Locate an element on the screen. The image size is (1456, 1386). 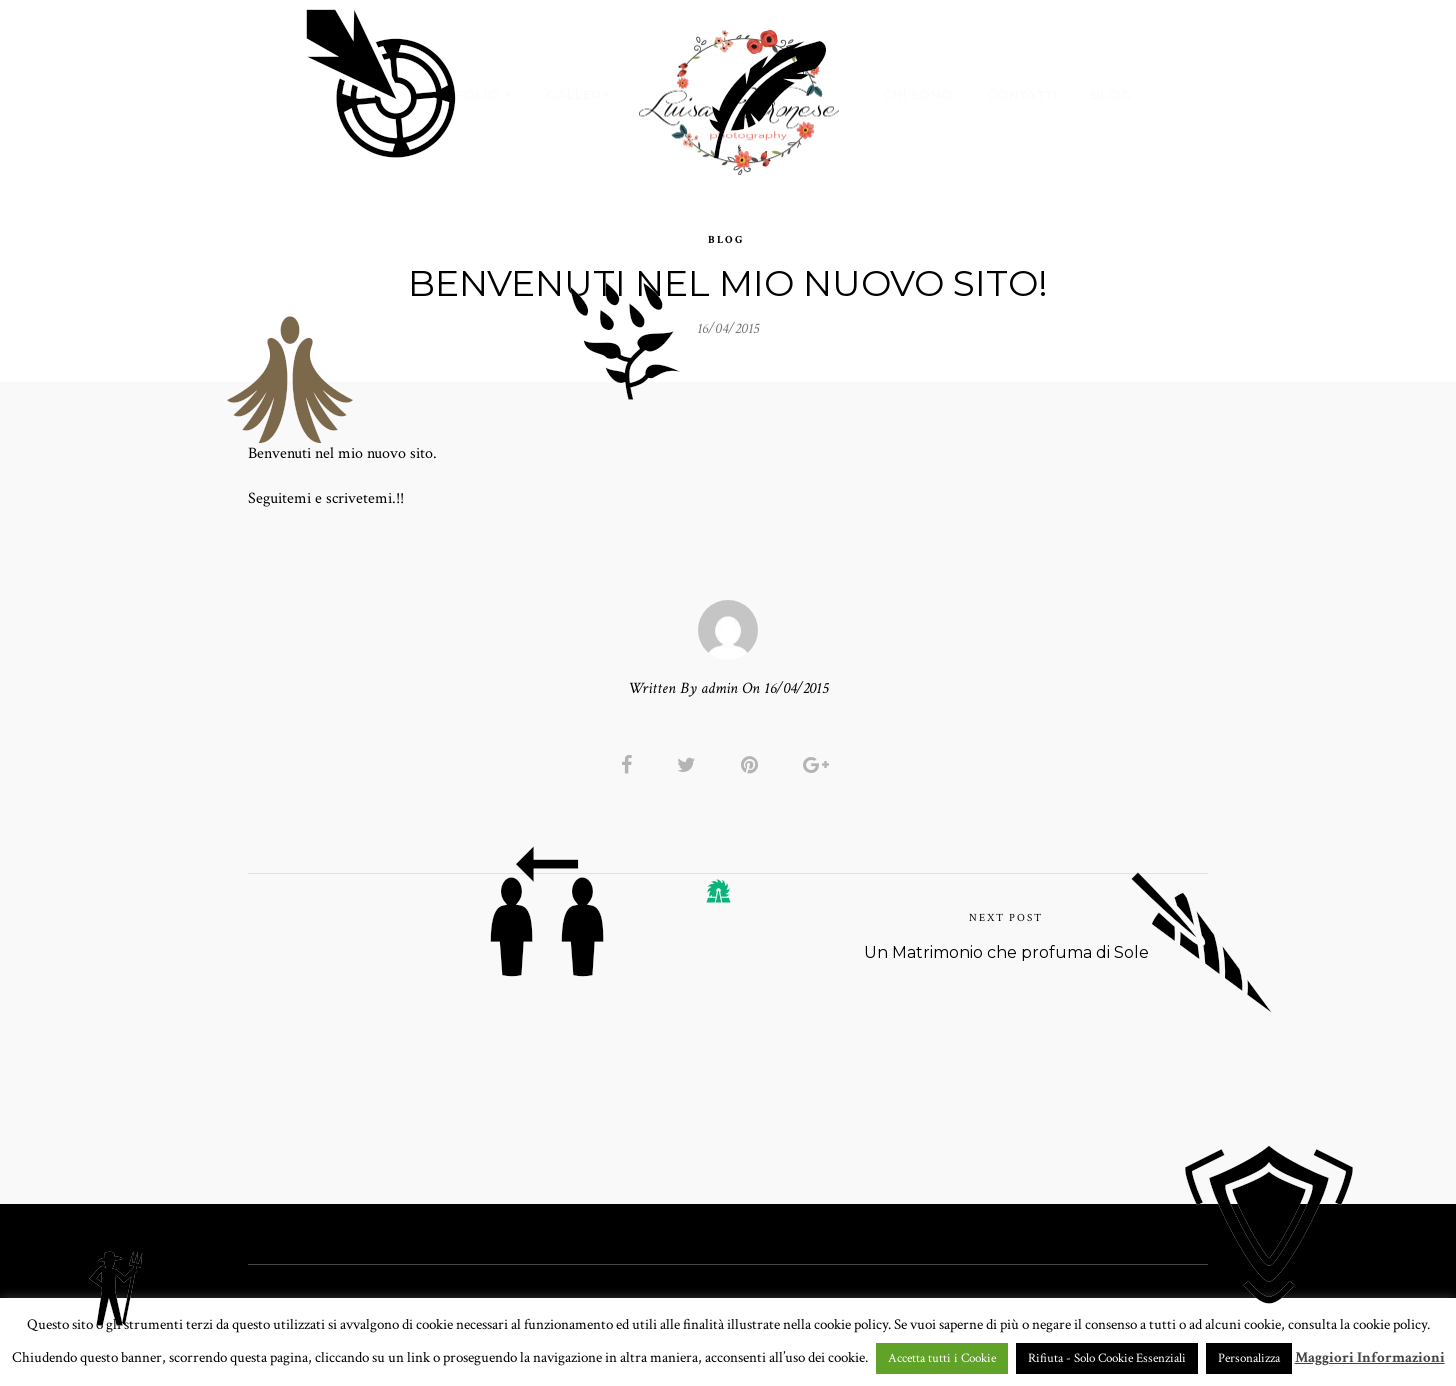
water your plants is located at coordinates (628, 340).